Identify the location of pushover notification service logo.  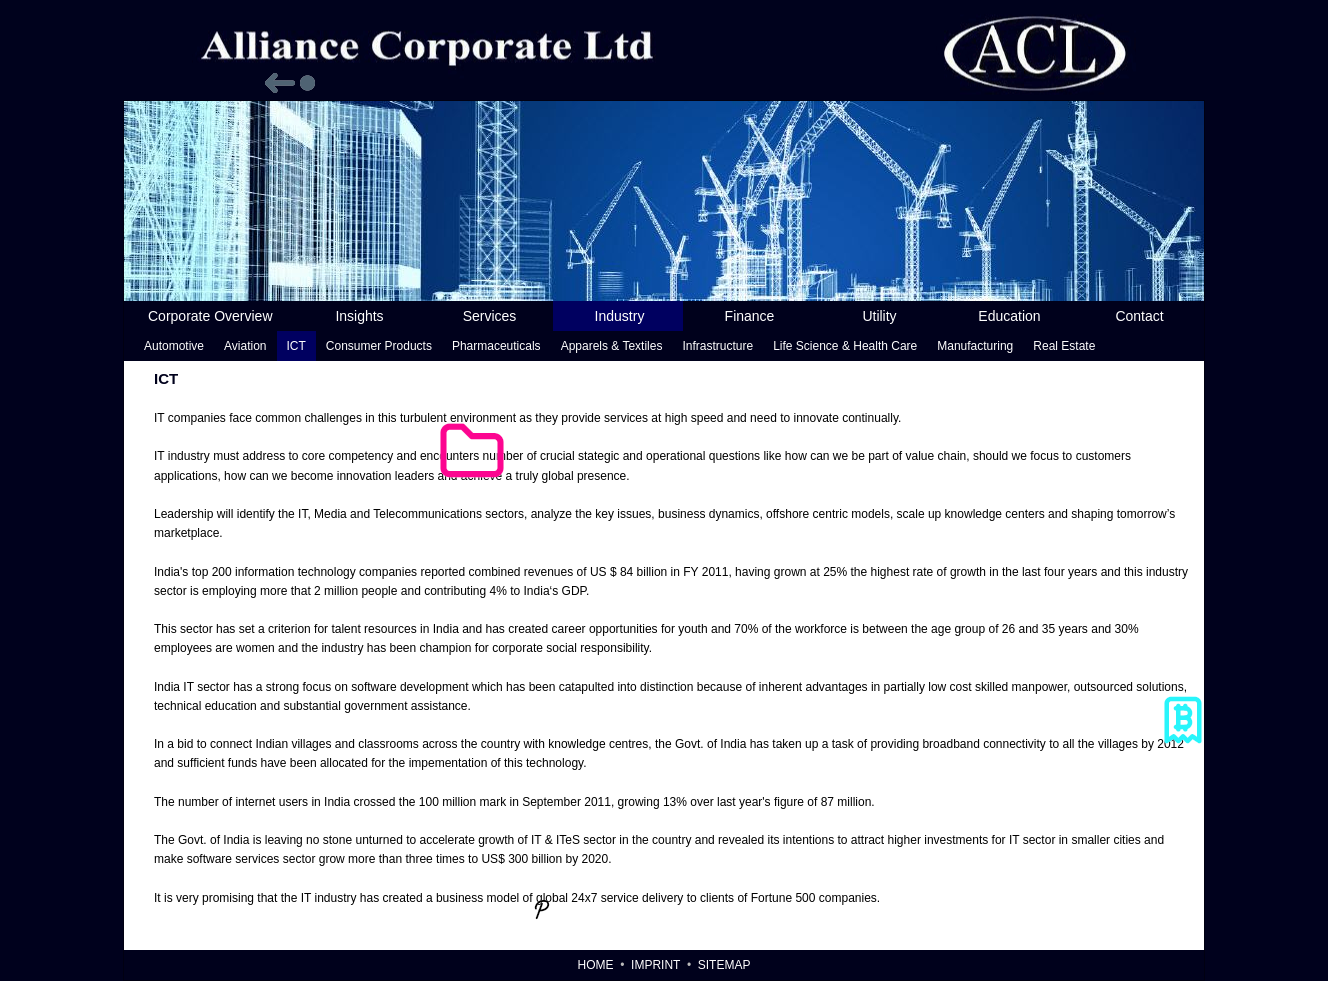
(541, 909).